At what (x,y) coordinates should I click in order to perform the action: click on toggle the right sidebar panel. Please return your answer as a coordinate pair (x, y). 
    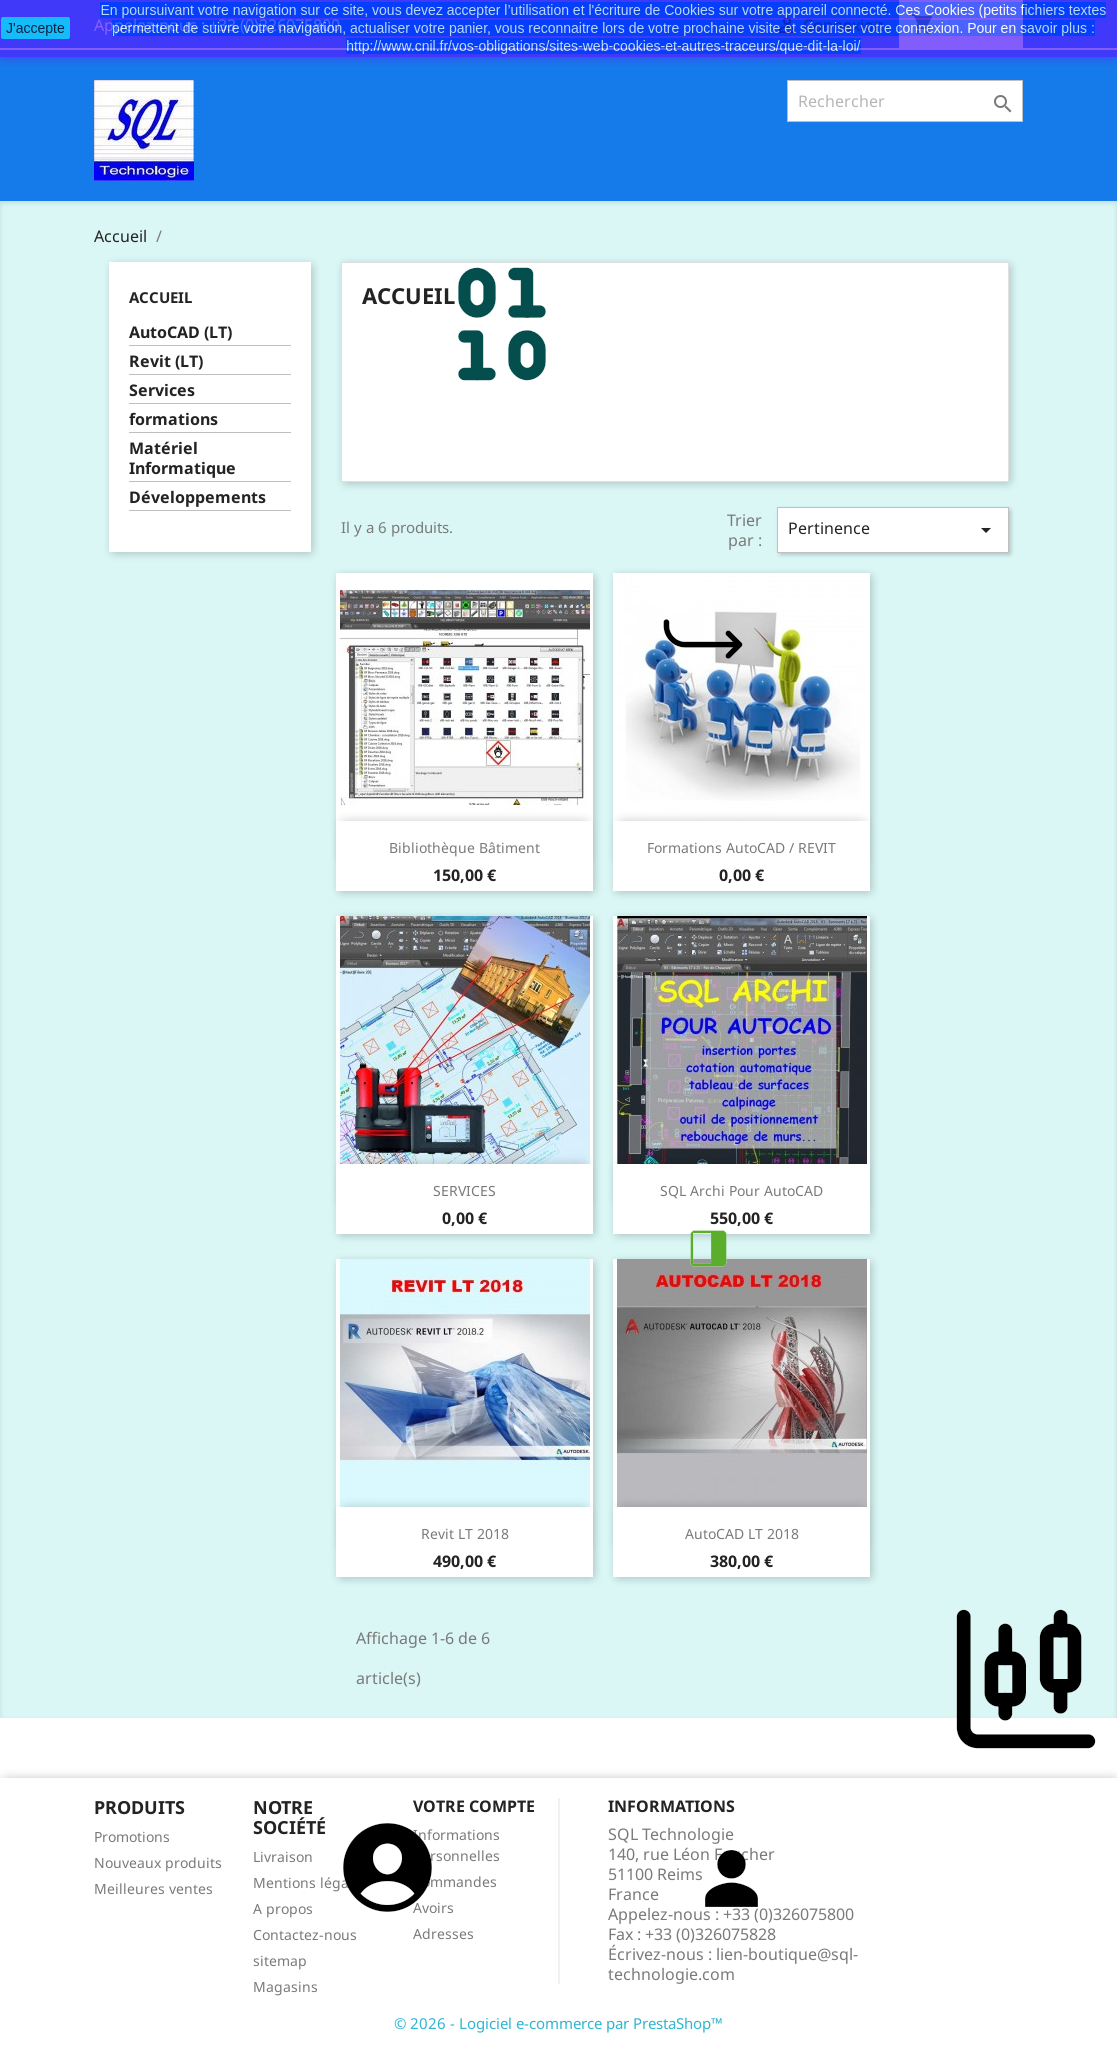
    Looking at the image, I should click on (708, 1248).